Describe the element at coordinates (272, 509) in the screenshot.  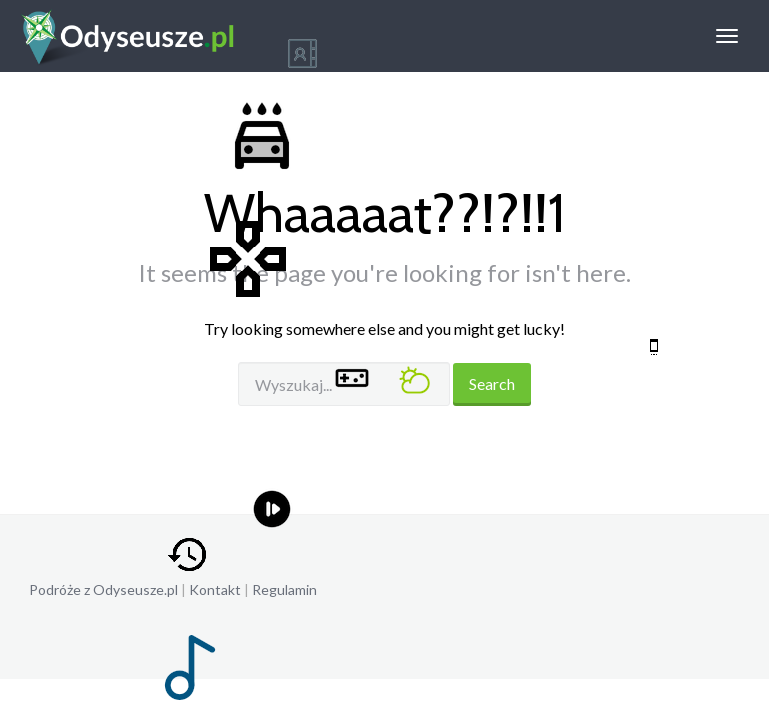
I see `play next item in queue` at that location.